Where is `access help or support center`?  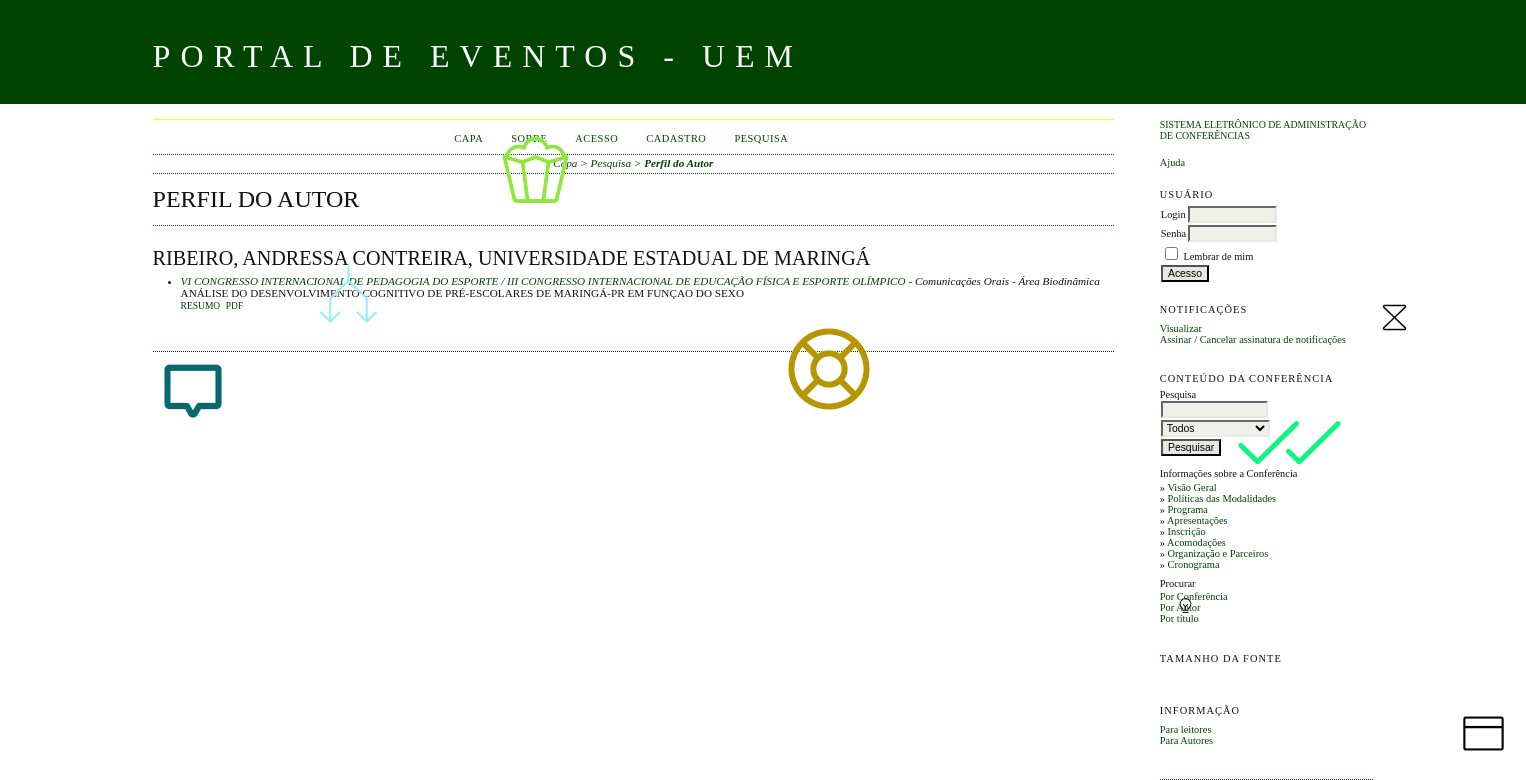
access help or support center is located at coordinates (829, 369).